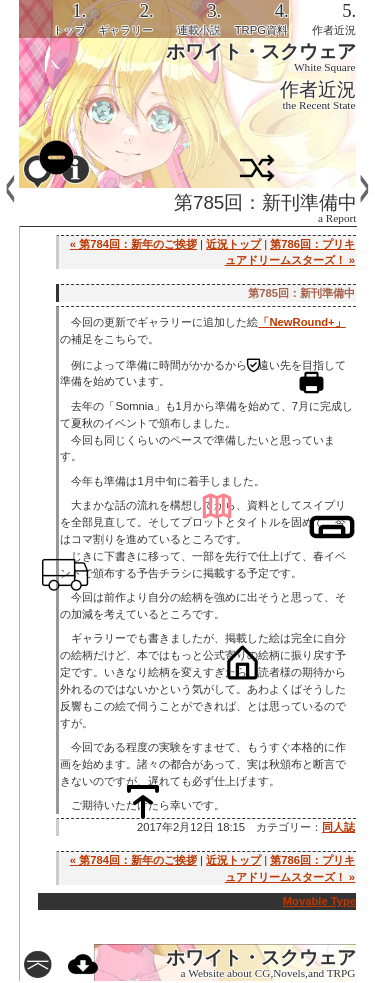 The height and width of the screenshot is (983, 375). I want to click on shuffle playlist or queue order, so click(257, 168).